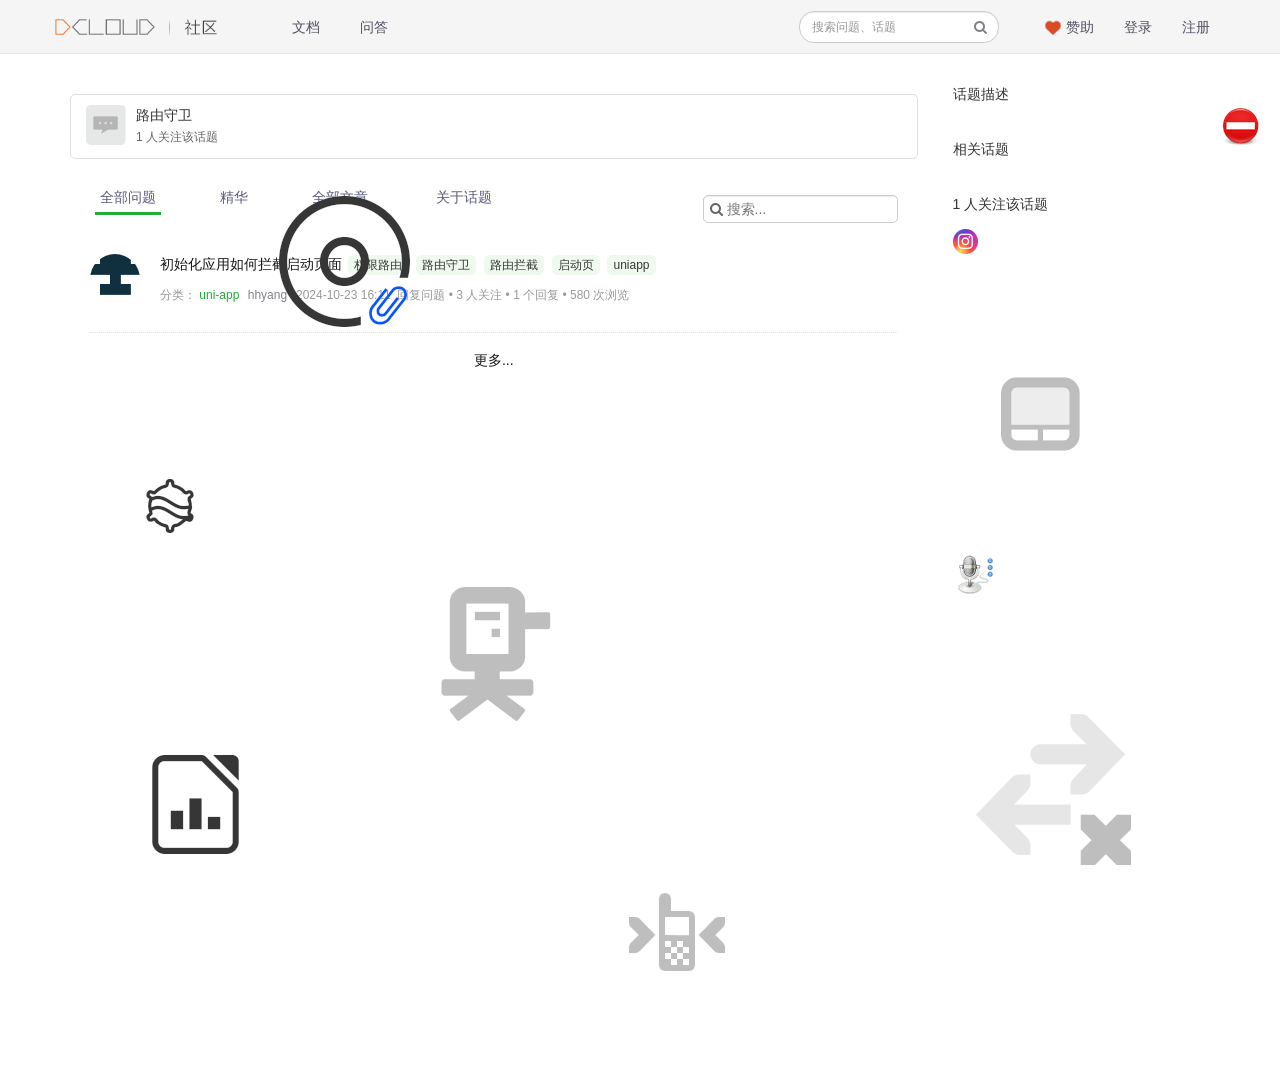 The width and height of the screenshot is (1280, 1079). What do you see at coordinates (677, 935) in the screenshot?
I see `indicates active cellular network connection` at bounding box center [677, 935].